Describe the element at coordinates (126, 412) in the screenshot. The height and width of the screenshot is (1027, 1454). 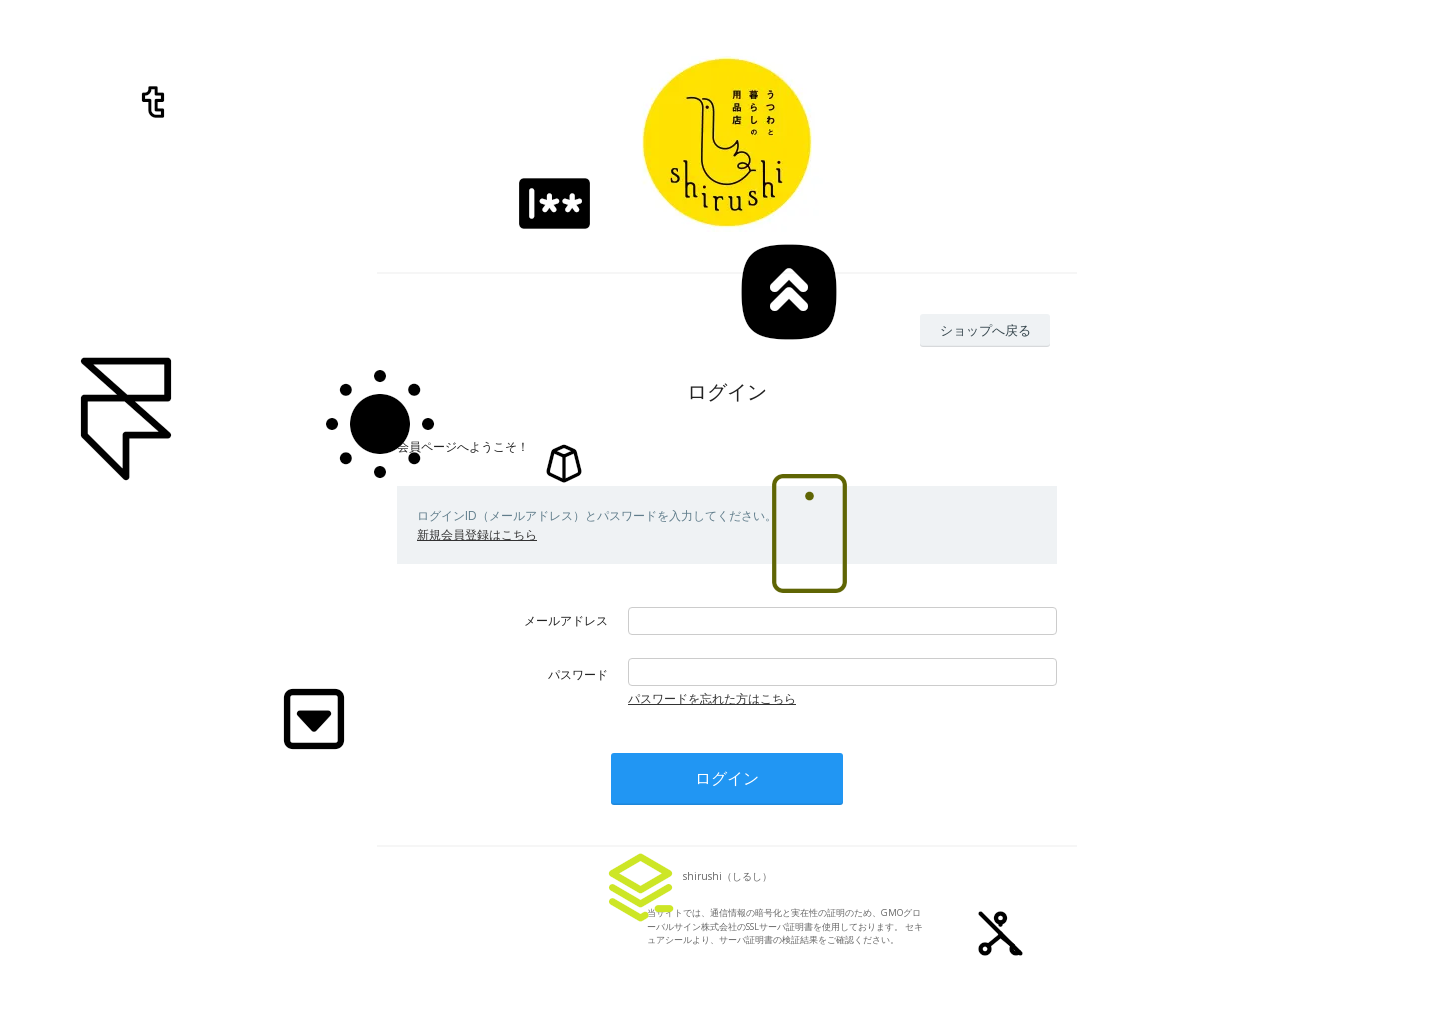
I see `open framer app` at that location.